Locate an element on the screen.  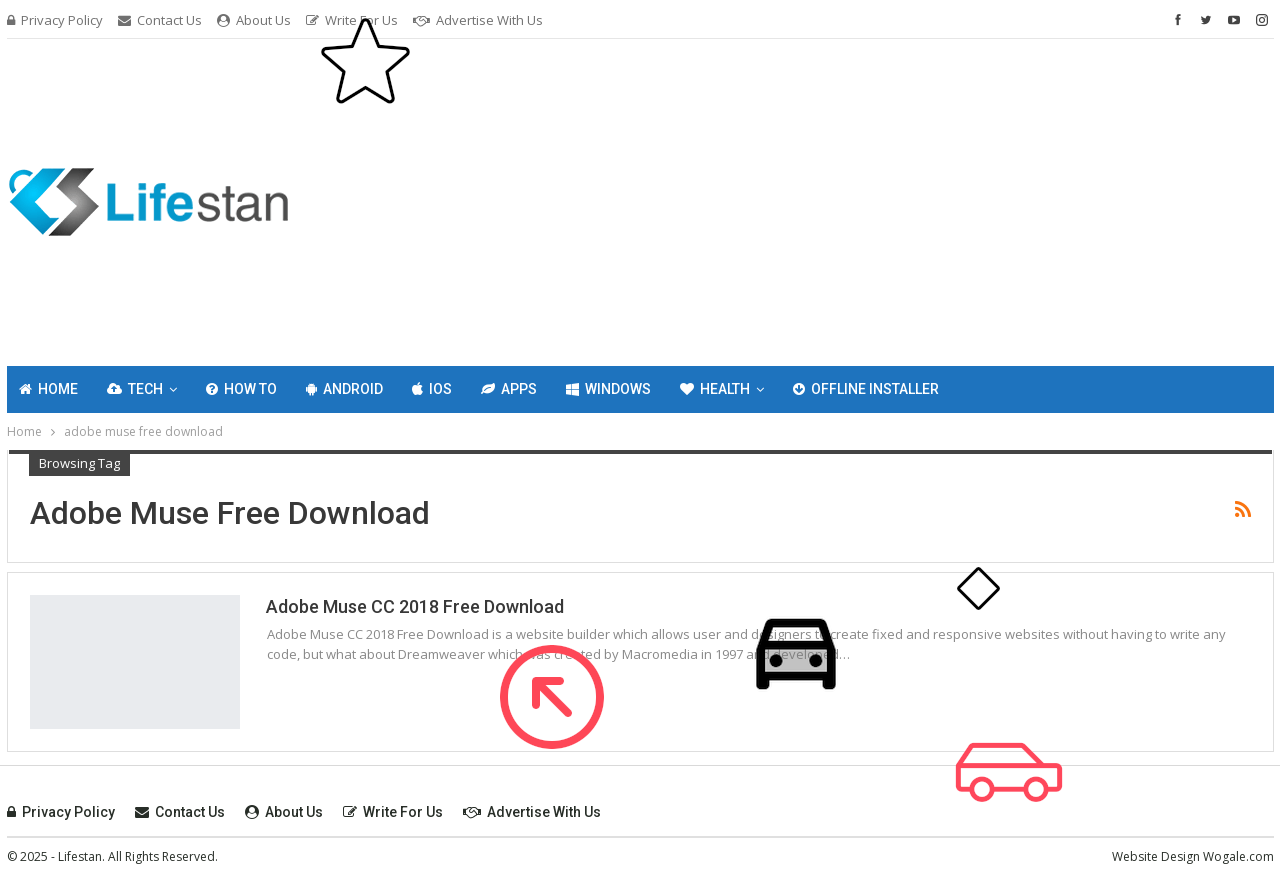
add to favorites is located at coordinates (365, 62).